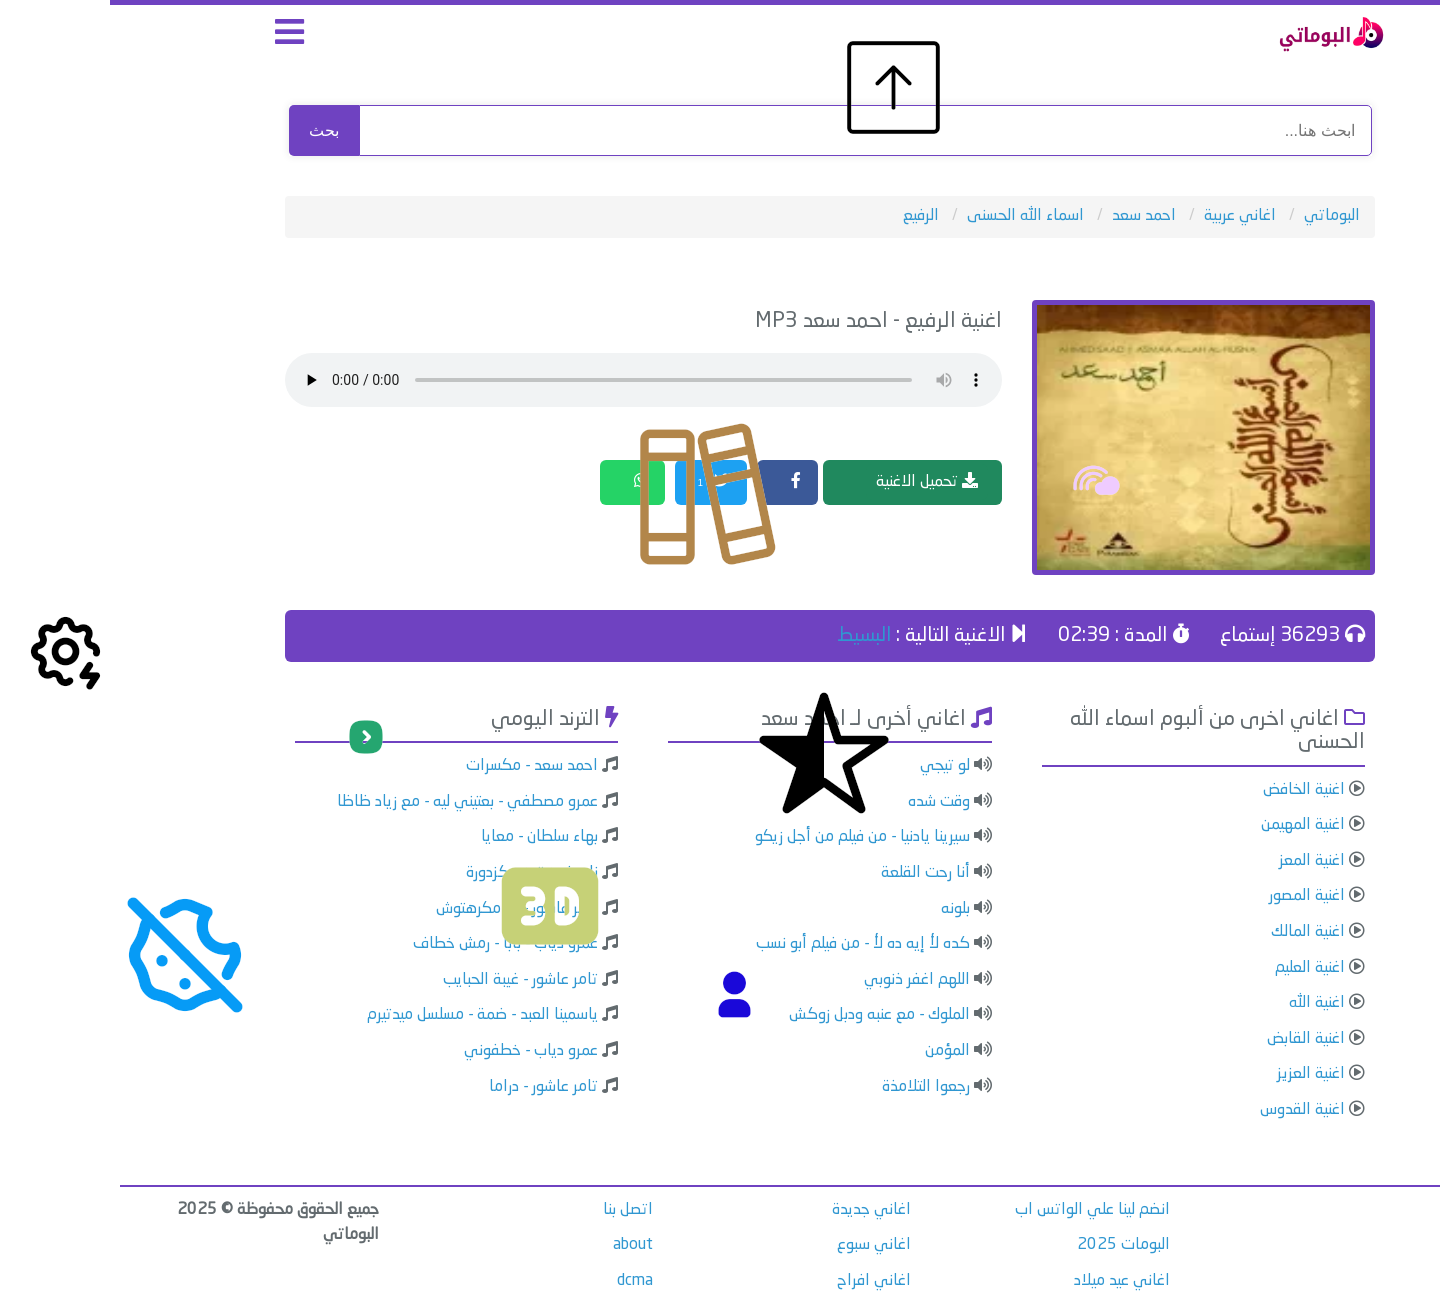 This screenshot has height=1315, width=1440. I want to click on indicates 3D content or viewing mode, so click(550, 906).